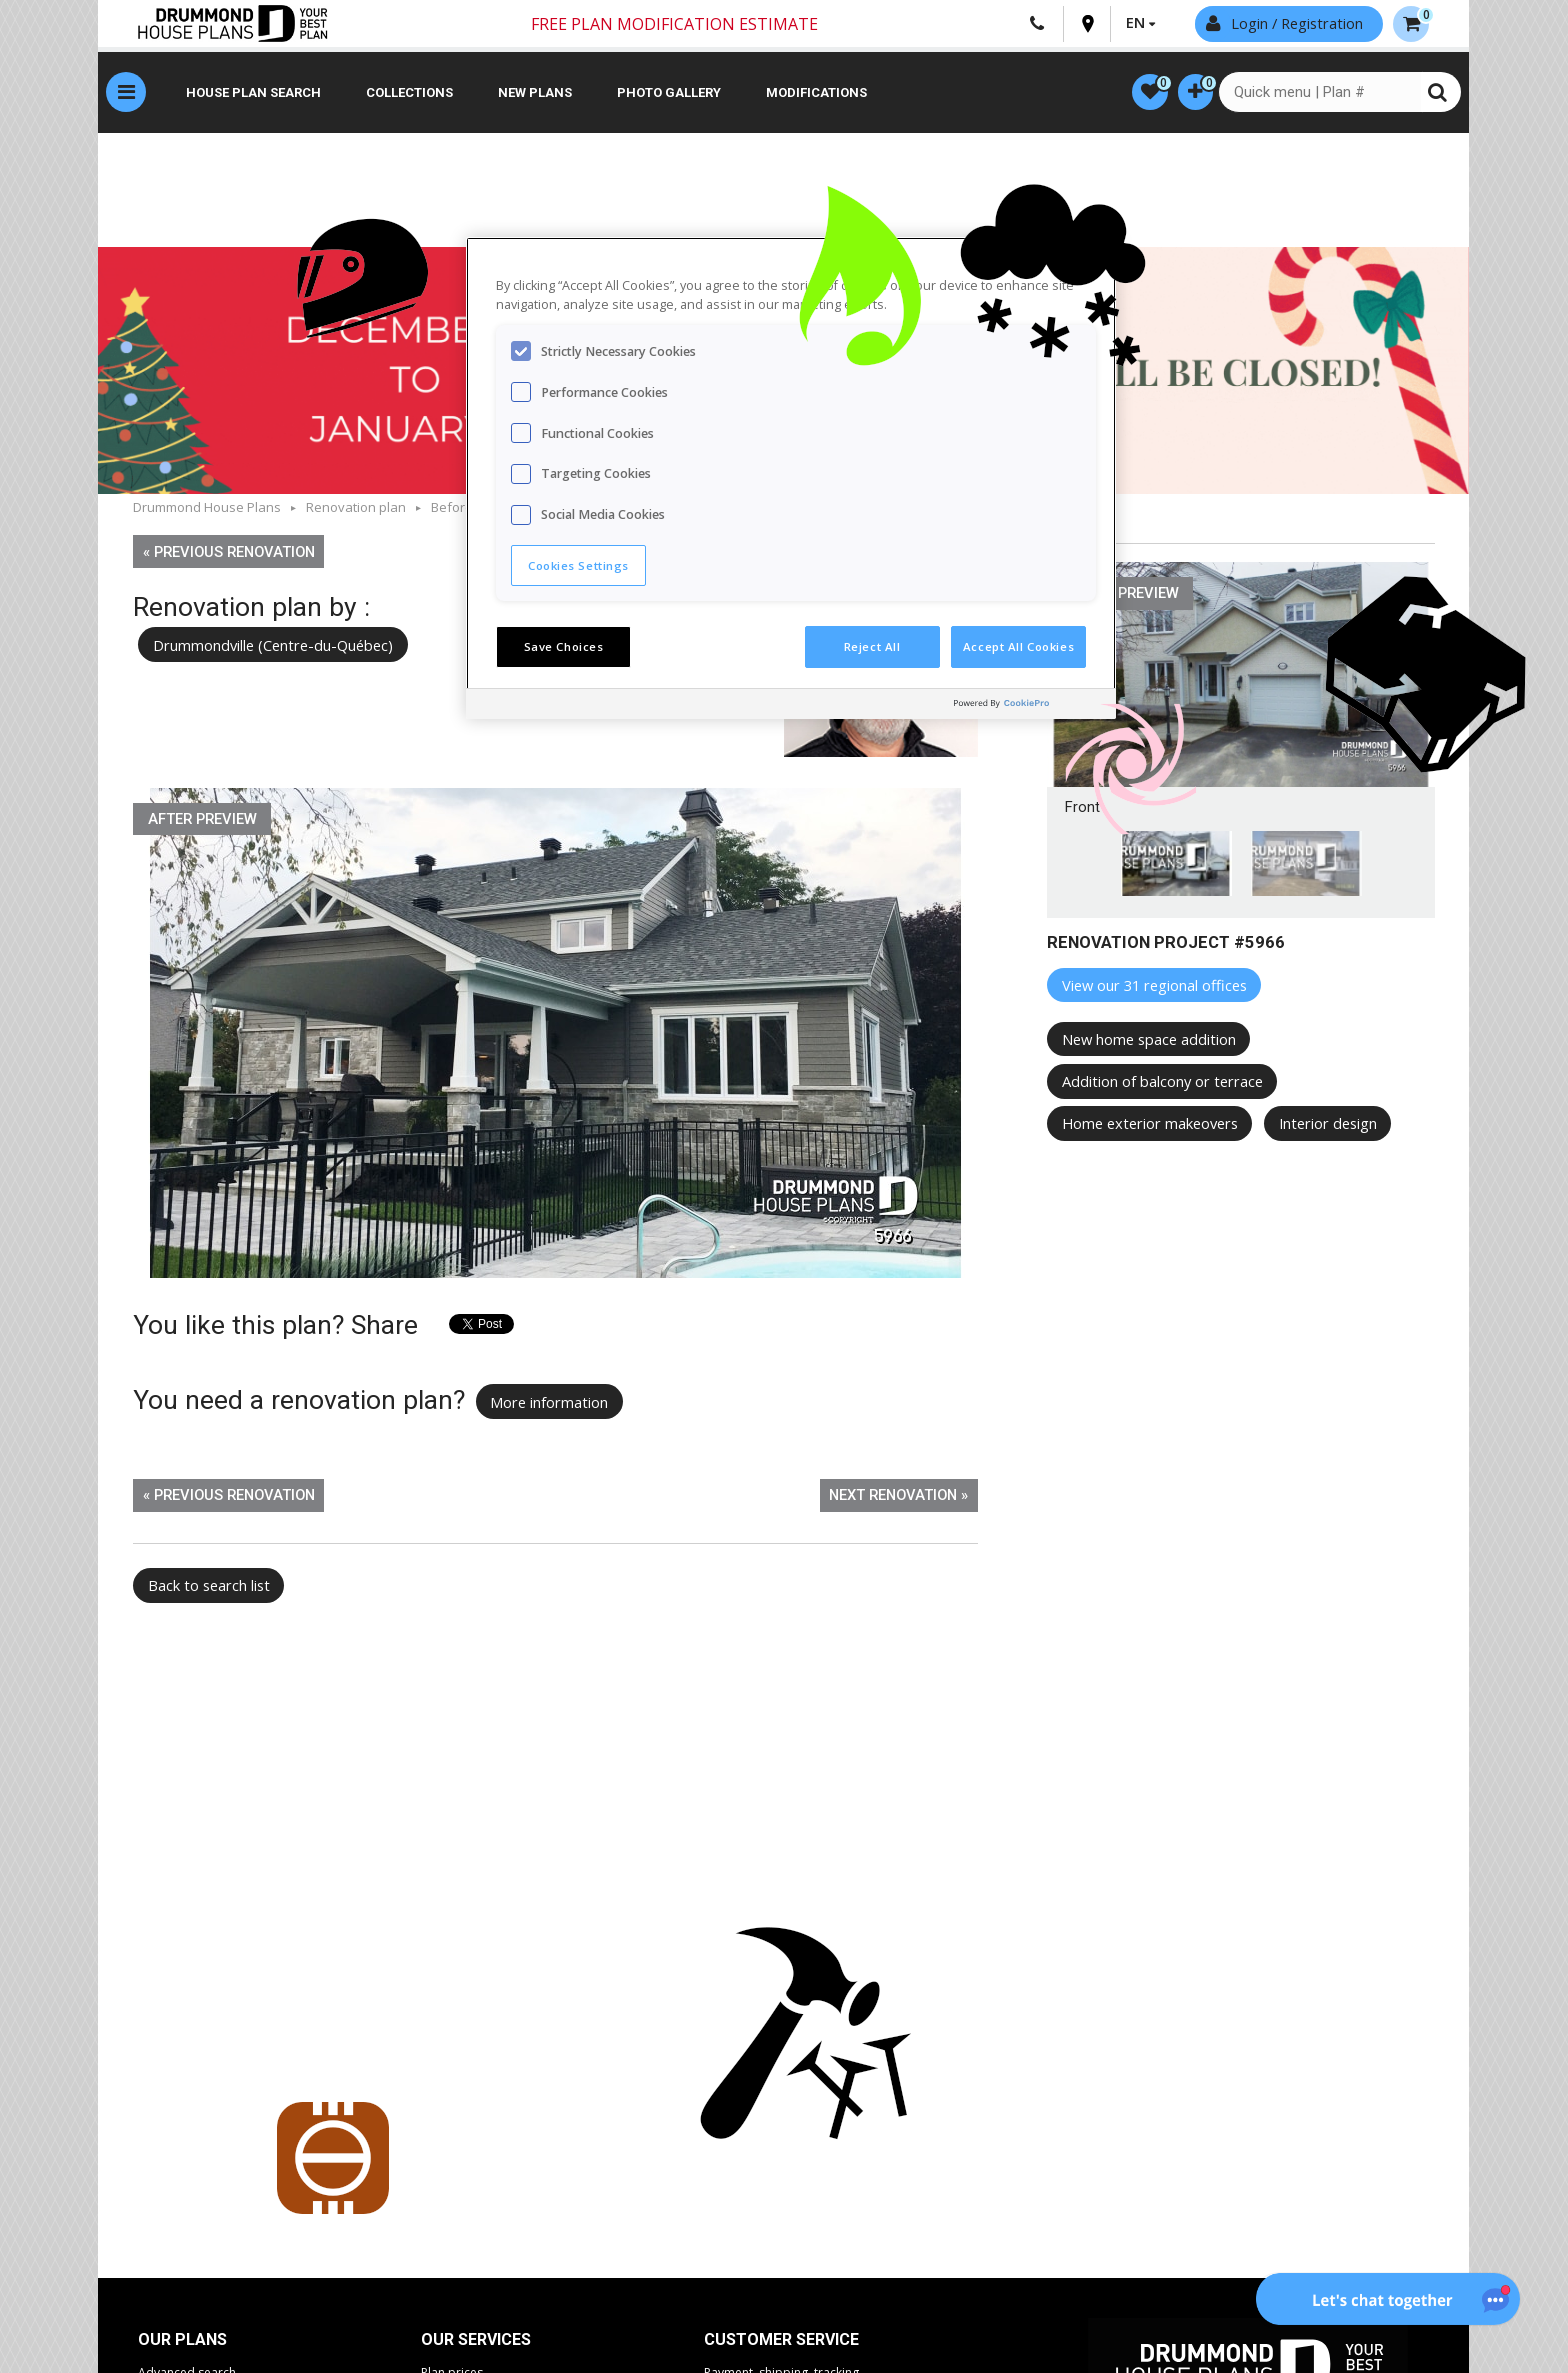 The height and width of the screenshot is (2373, 1568). Describe the element at coordinates (1425, 673) in the screenshot. I see `view ancient artifacts or relics in inventory` at that location.